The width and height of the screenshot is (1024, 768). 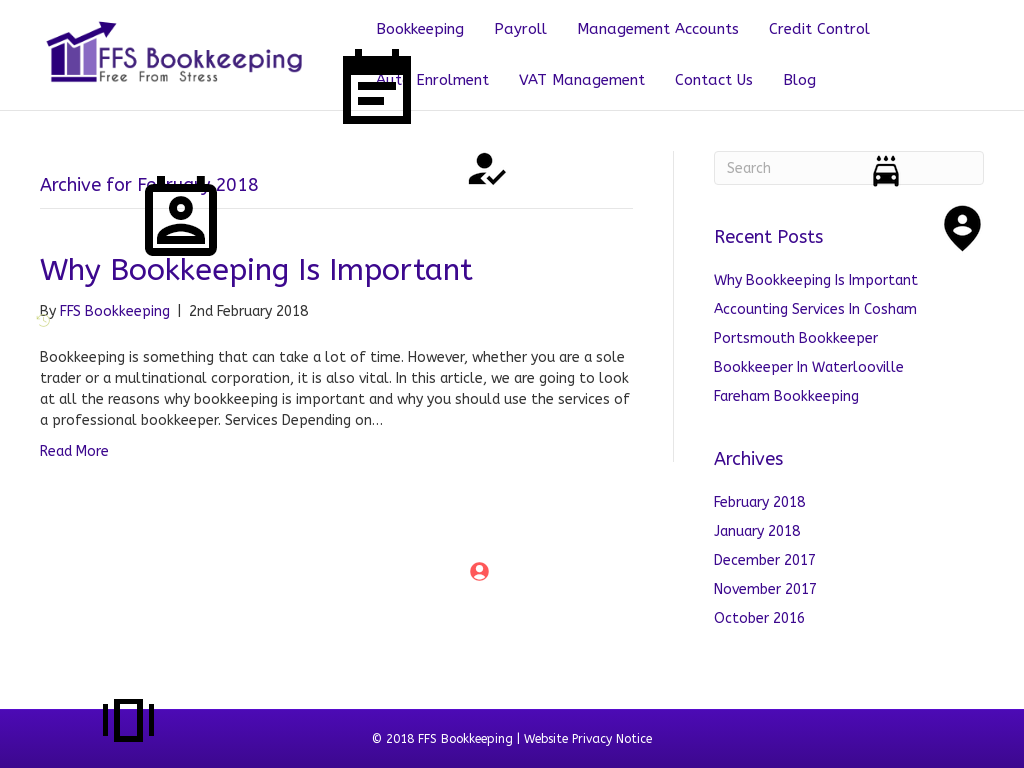 What do you see at coordinates (181, 220) in the screenshot?
I see `view contact calendar or schedule` at bounding box center [181, 220].